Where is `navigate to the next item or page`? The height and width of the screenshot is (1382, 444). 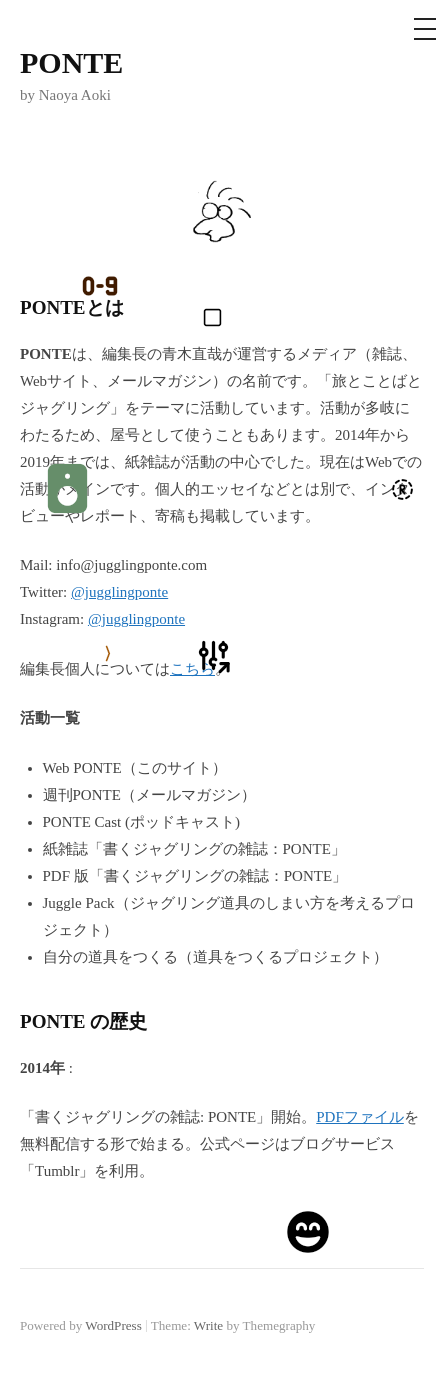 navigate to the next item or page is located at coordinates (107, 653).